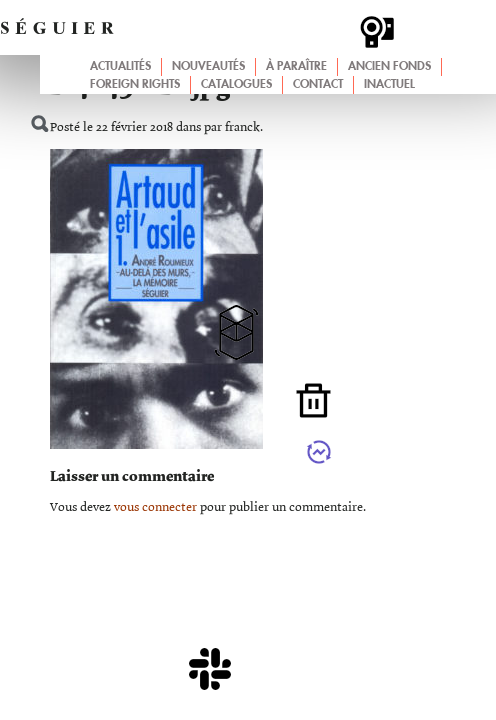 Image resolution: width=496 pixels, height=720 pixels. I want to click on exchange or transfer funds between accounts, so click(319, 452).